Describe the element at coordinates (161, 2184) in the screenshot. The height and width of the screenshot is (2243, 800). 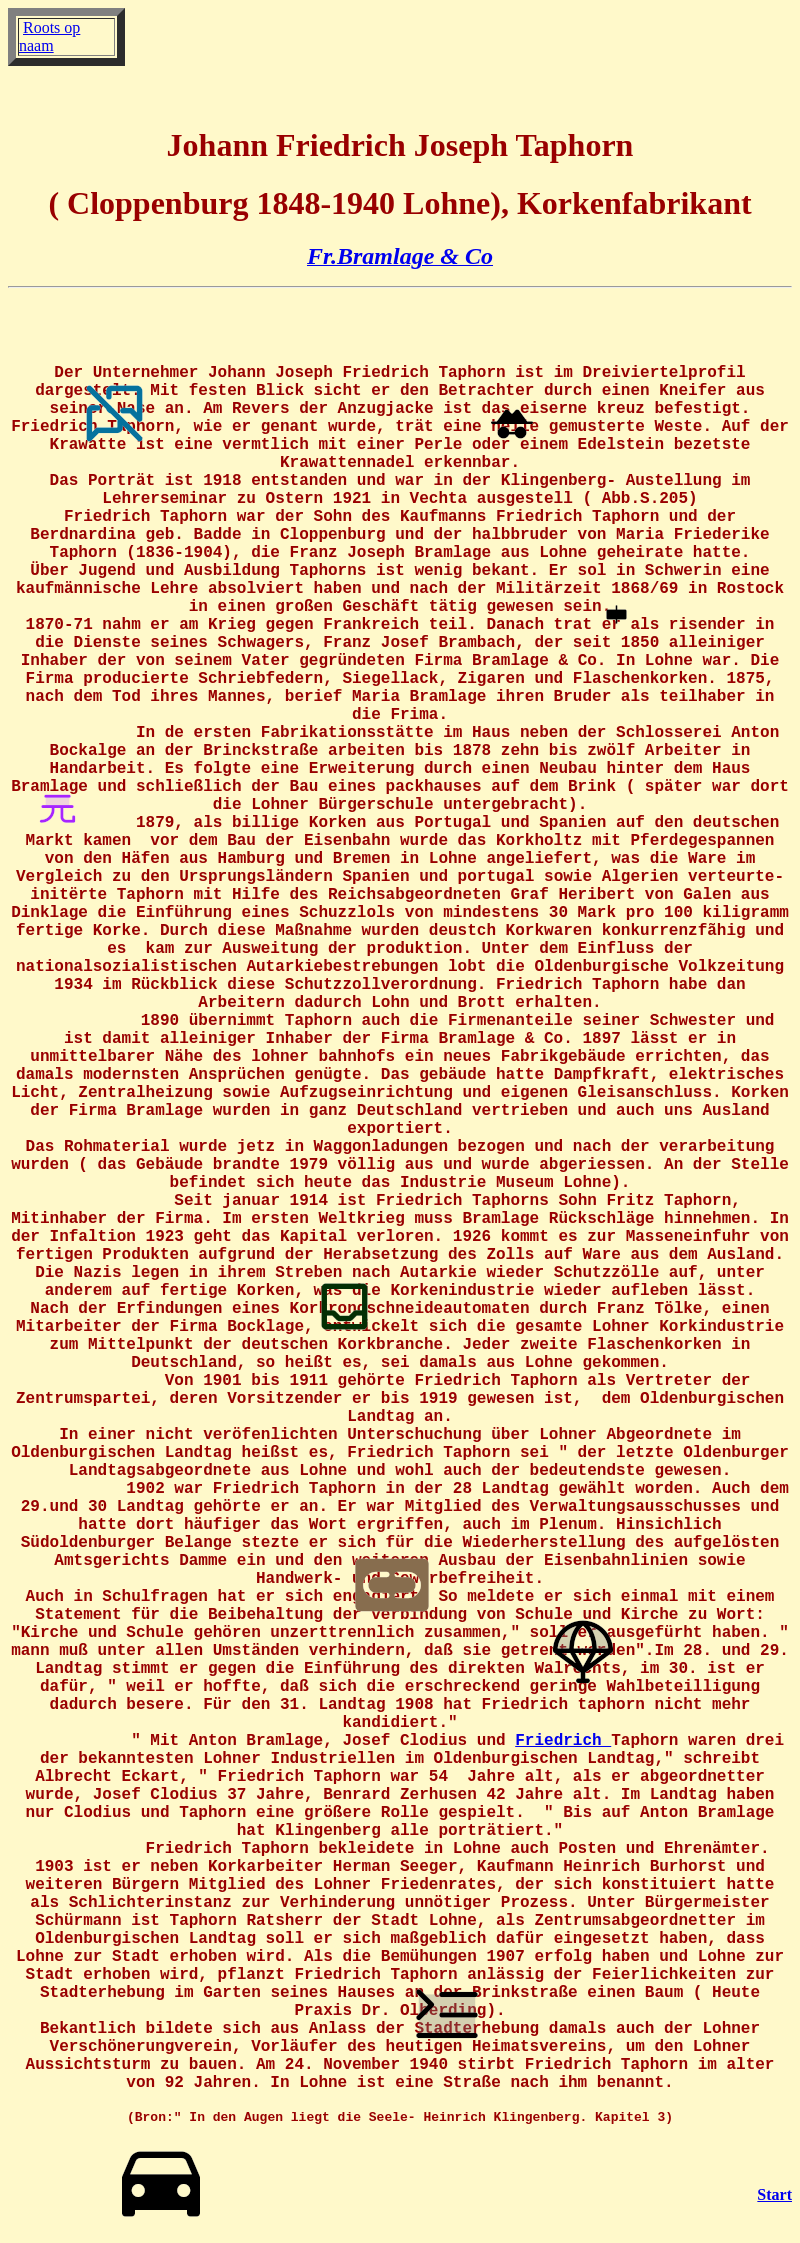
I see `access vehicle or car-related settings` at that location.